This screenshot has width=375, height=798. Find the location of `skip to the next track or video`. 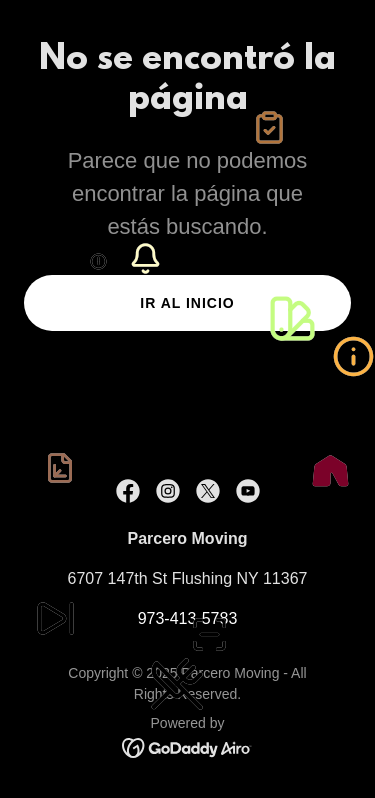

skip to the next track or video is located at coordinates (55, 618).